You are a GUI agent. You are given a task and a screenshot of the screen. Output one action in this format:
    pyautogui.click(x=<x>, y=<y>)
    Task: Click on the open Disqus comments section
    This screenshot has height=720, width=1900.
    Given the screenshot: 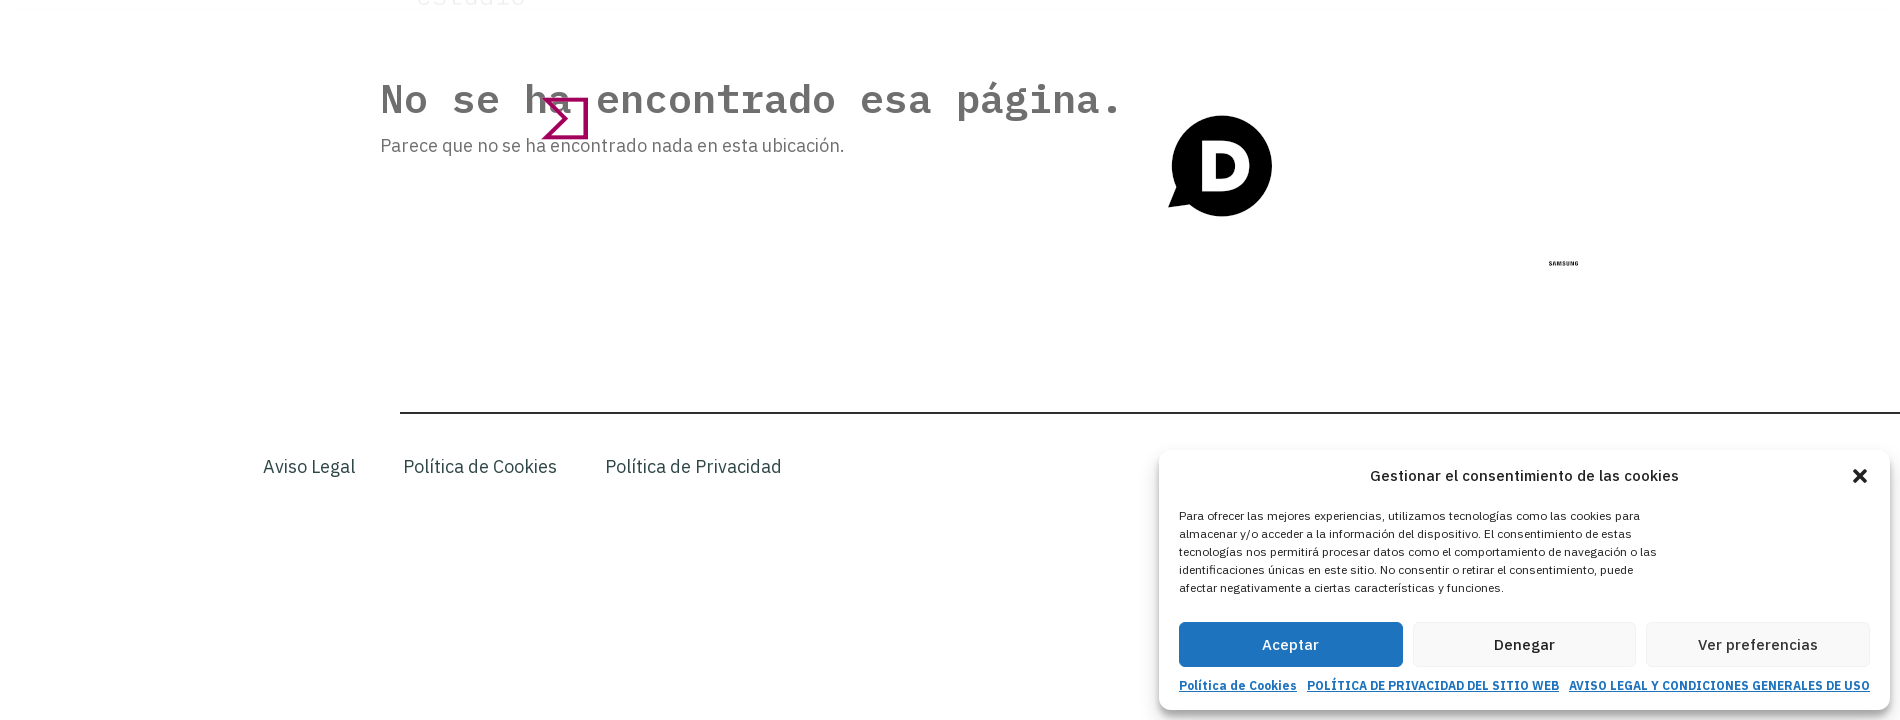 What is the action you would take?
    pyautogui.click(x=1220, y=166)
    